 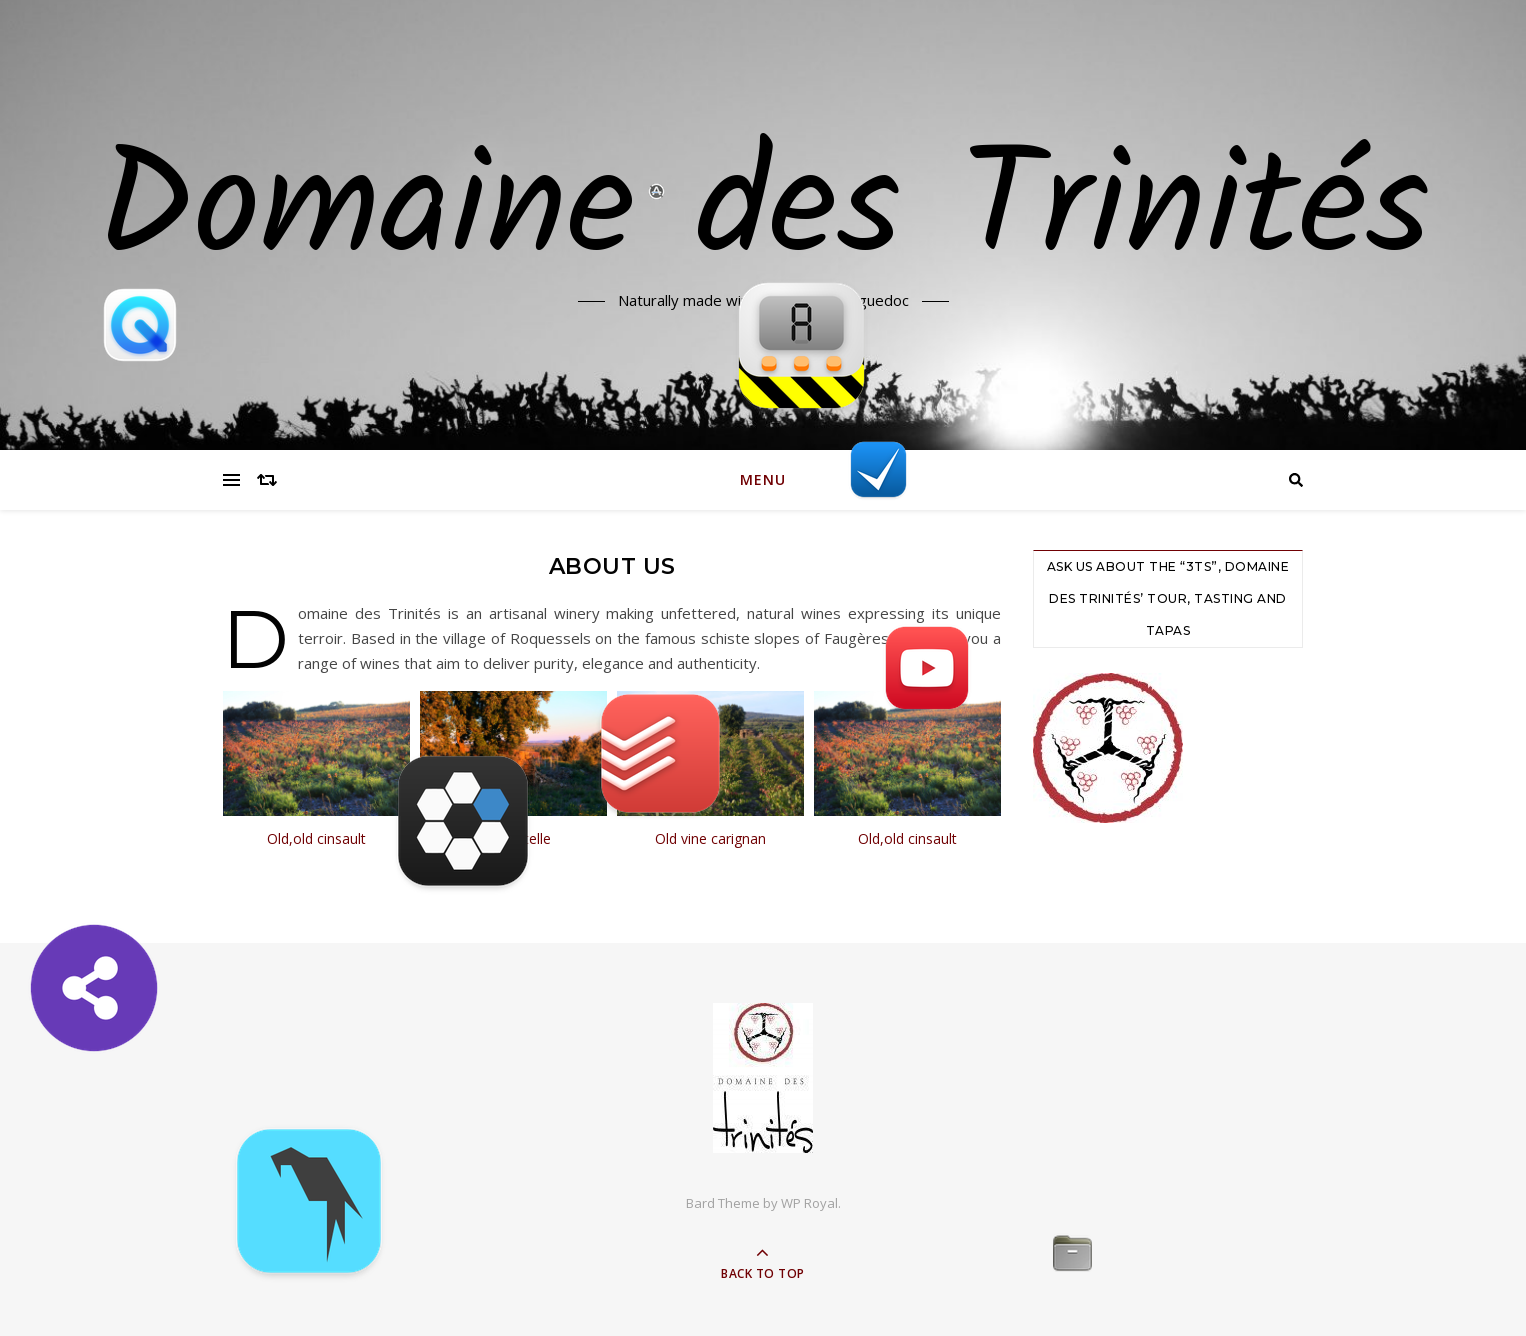 What do you see at coordinates (1072, 1252) in the screenshot?
I see `open the file manager application` at bounding box center [1072, 1252].